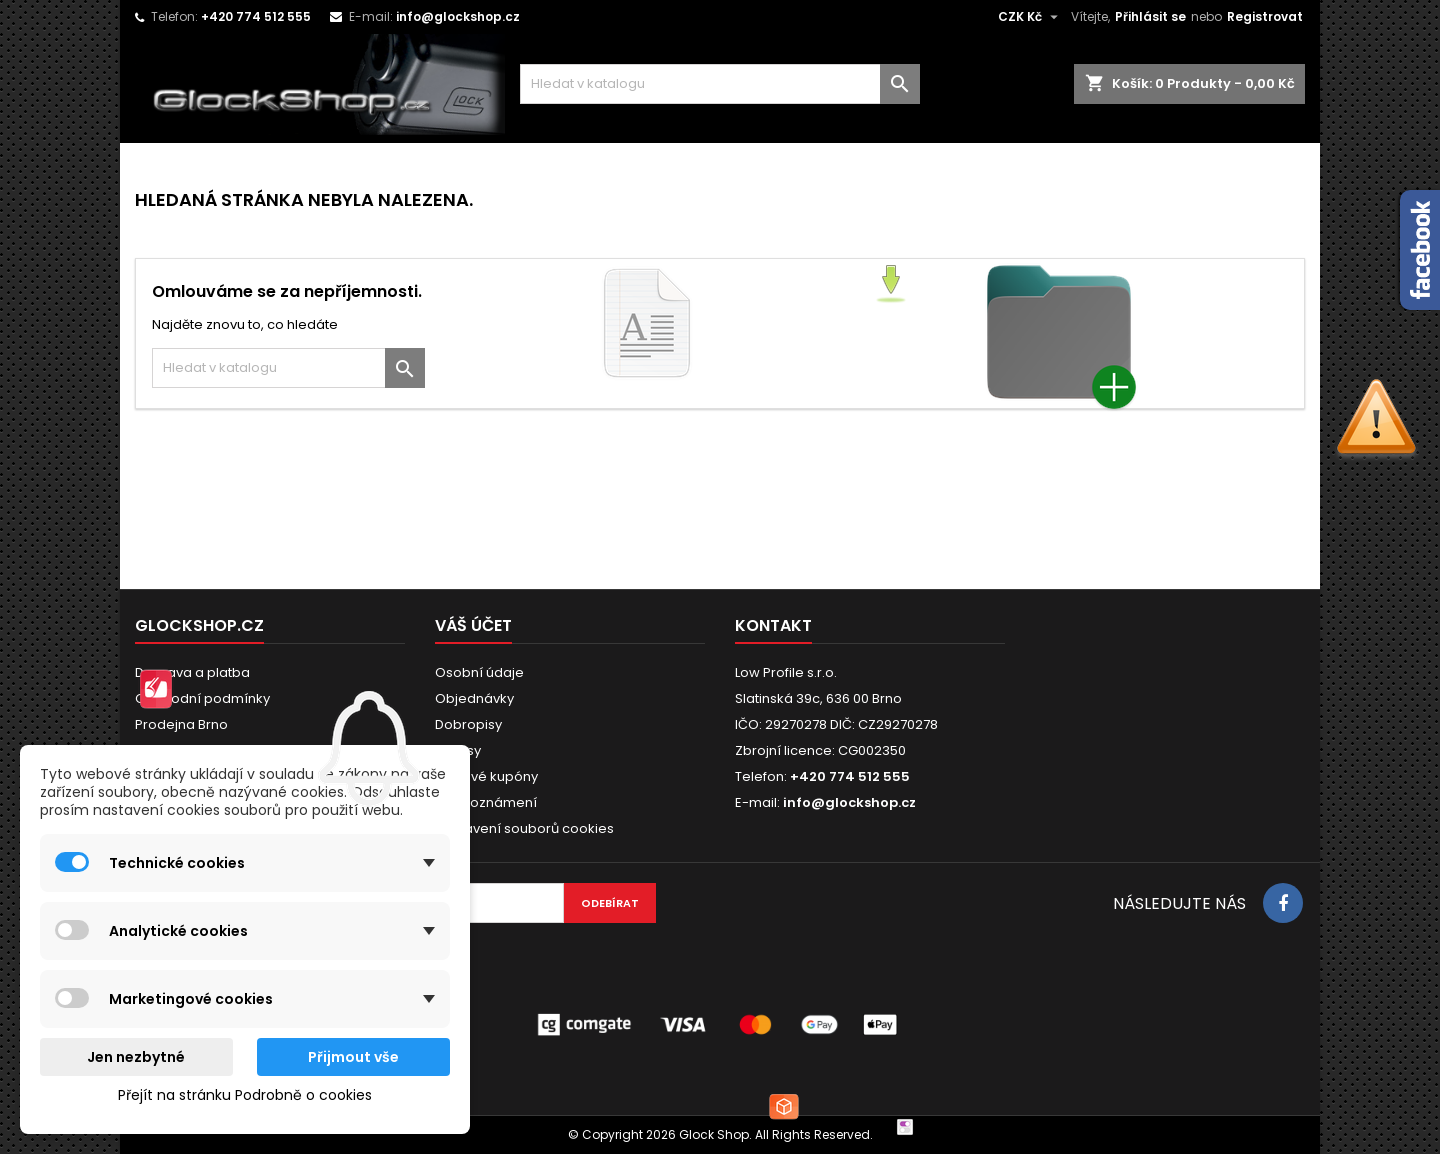 The height and width of the screenshot is (1154, 1440). What do you see at coordinates (905, 1127) in the screenshot?
I see `open system settings or preferences` at bounding box center [905, 1127].